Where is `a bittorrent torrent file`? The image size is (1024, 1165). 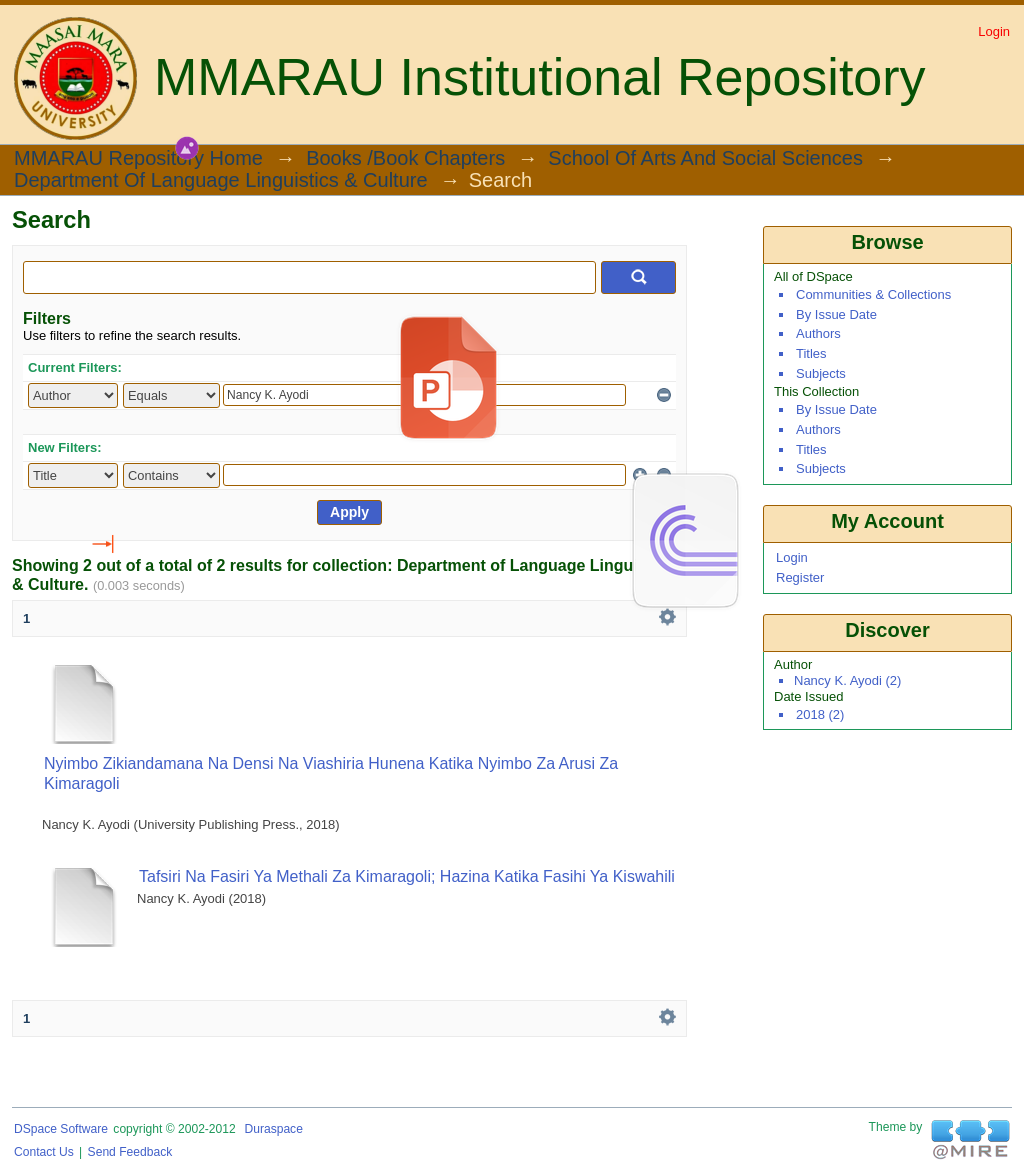
a bittorrent torrent file is located at coordinates (685, 540).